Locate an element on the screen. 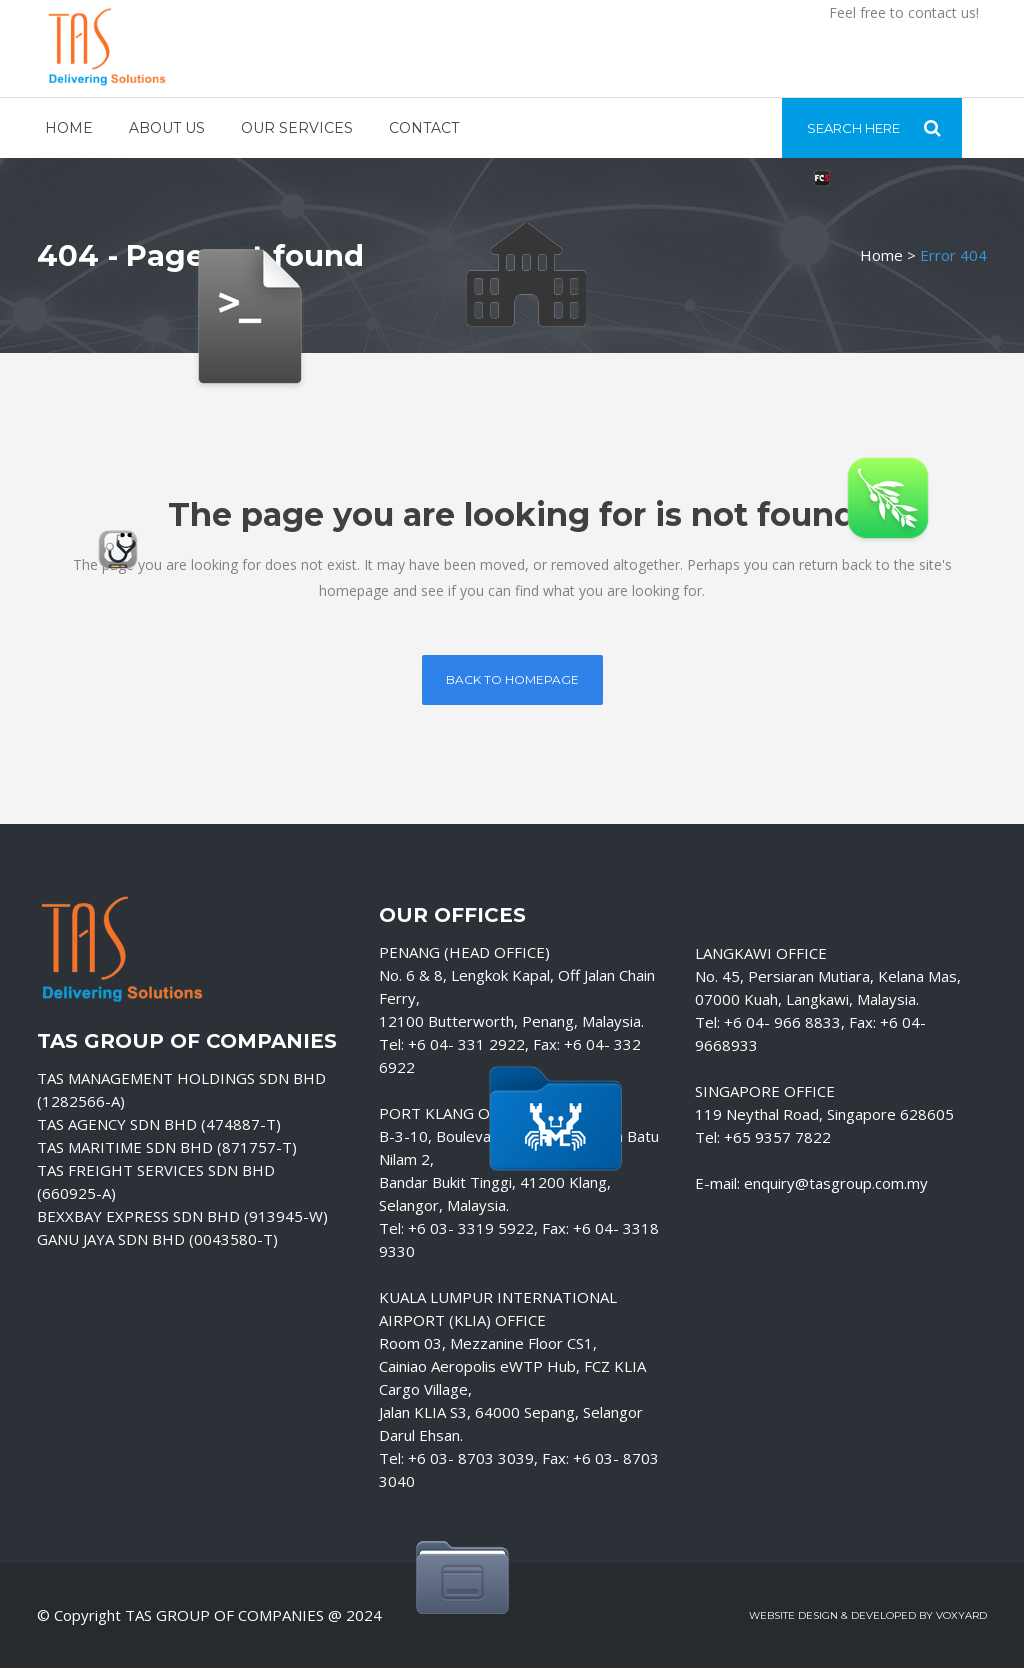 The width and height of the screenshot is (1024, 1668). folder containing realtek audio drivers and software is located at coordinates (555, 1122).